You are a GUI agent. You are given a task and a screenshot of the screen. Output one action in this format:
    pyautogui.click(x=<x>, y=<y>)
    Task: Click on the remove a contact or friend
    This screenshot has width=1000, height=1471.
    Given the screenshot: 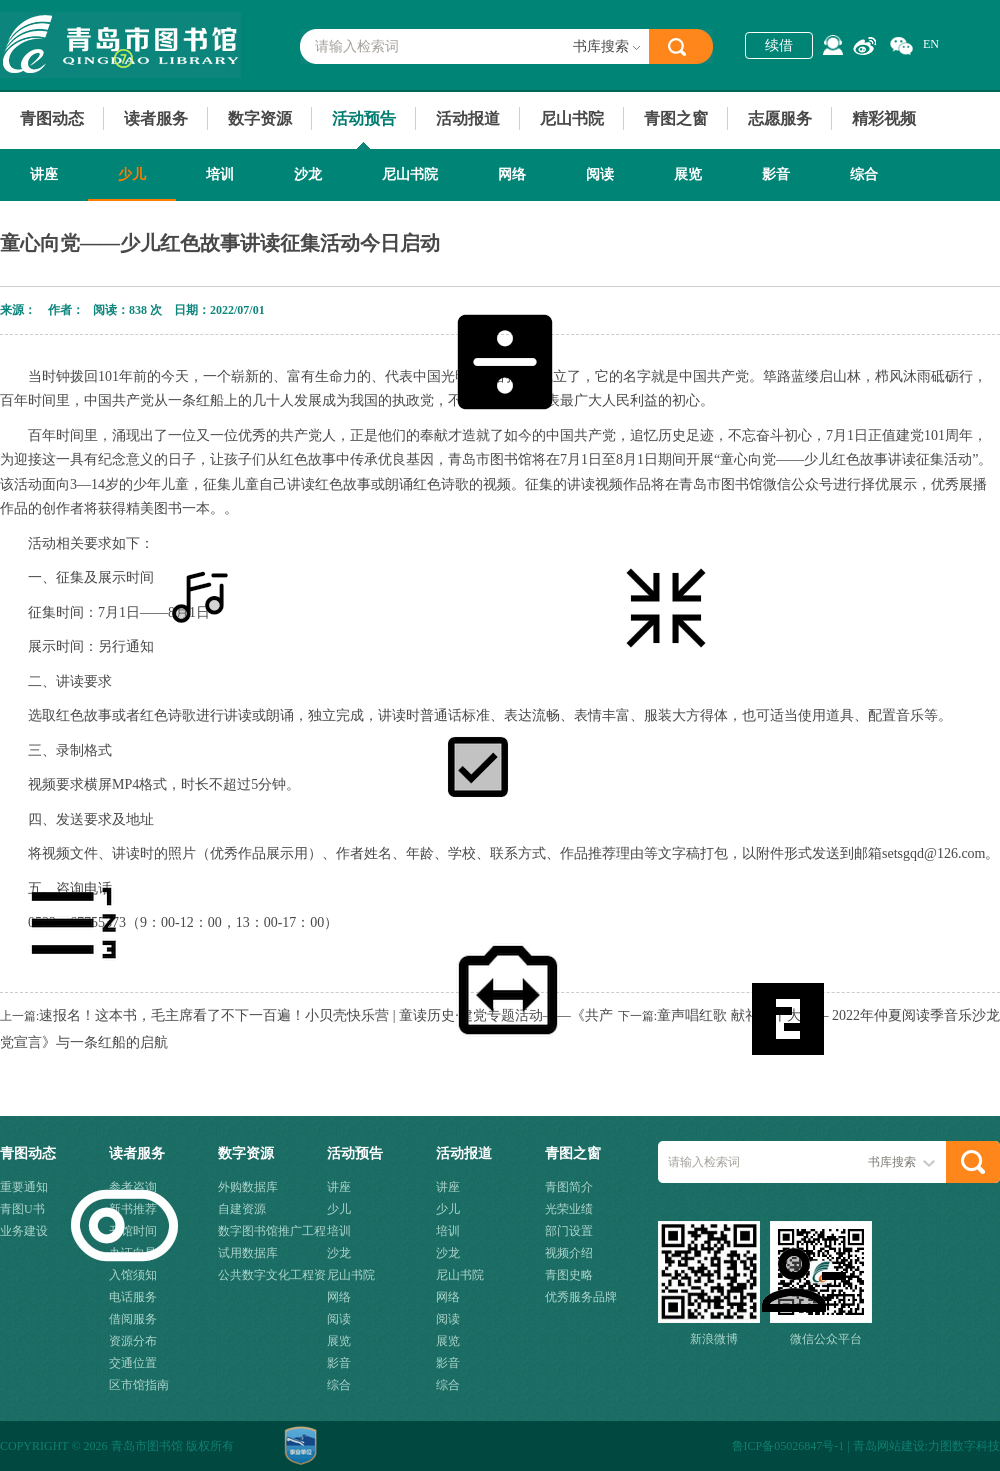 What is the action you would take?
    pyautogui.click(x=802, y=1280)
    